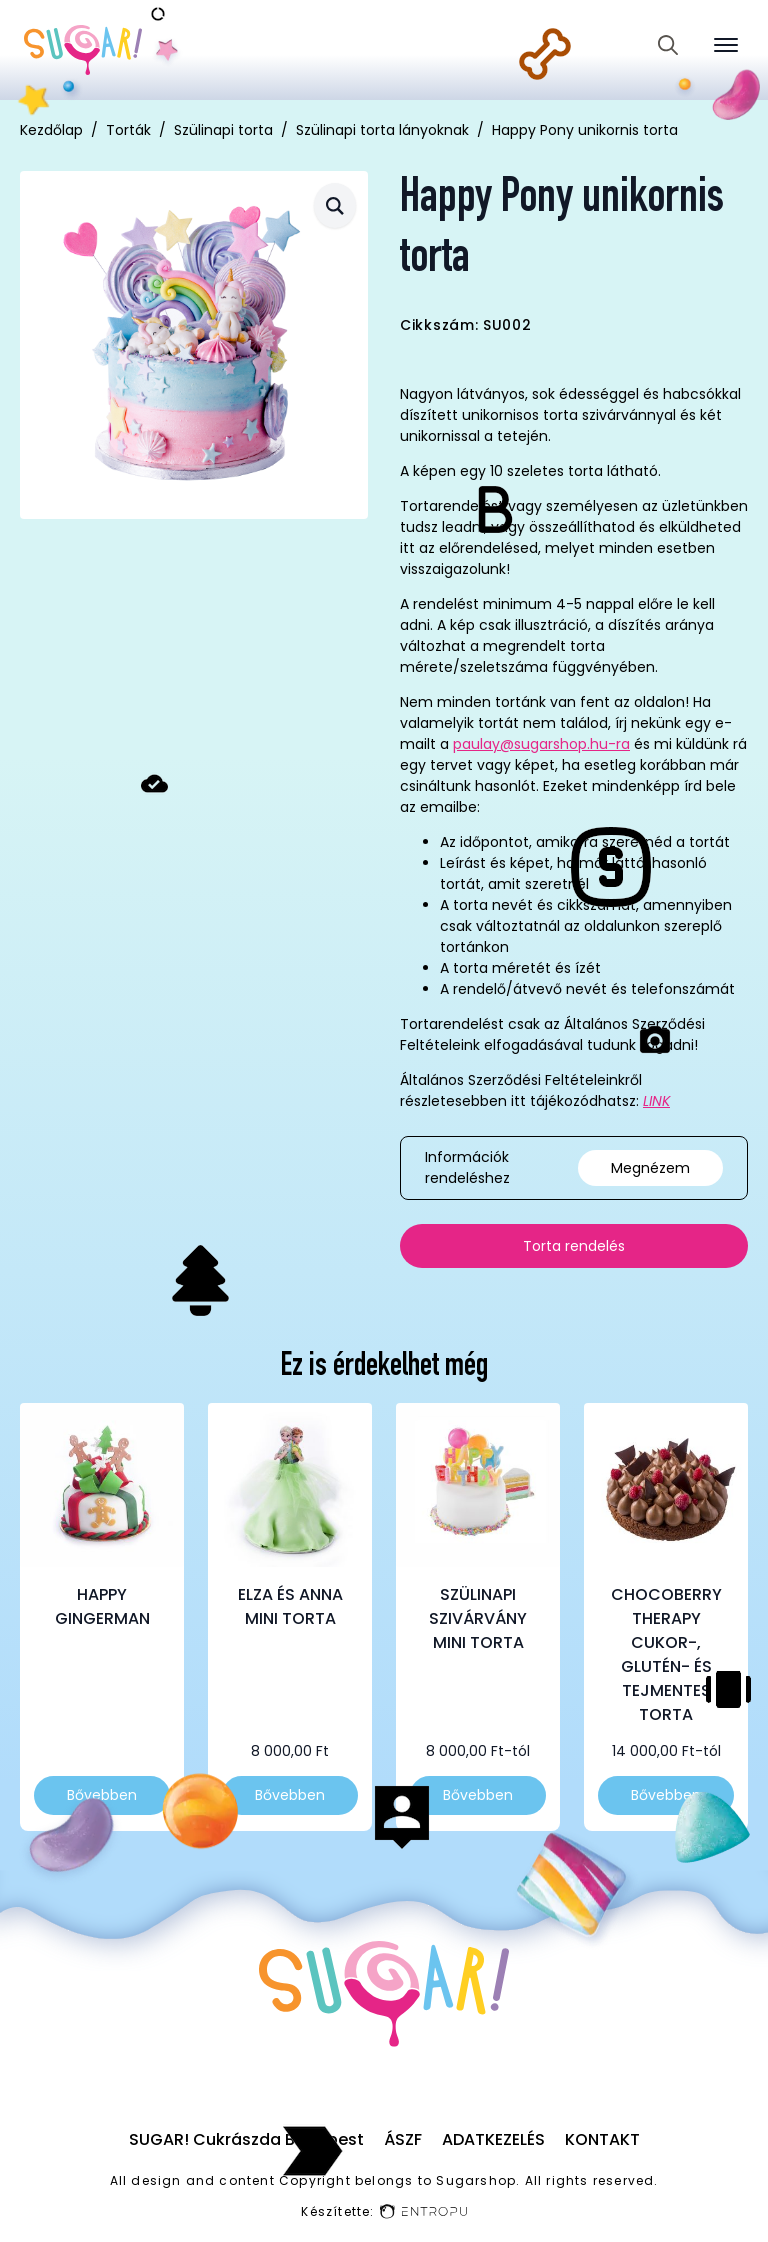  What do you see at coordinates (495, 509) in the screenshot?
I see `apply bold formatting to selected text` at bounding box center [495, 509].